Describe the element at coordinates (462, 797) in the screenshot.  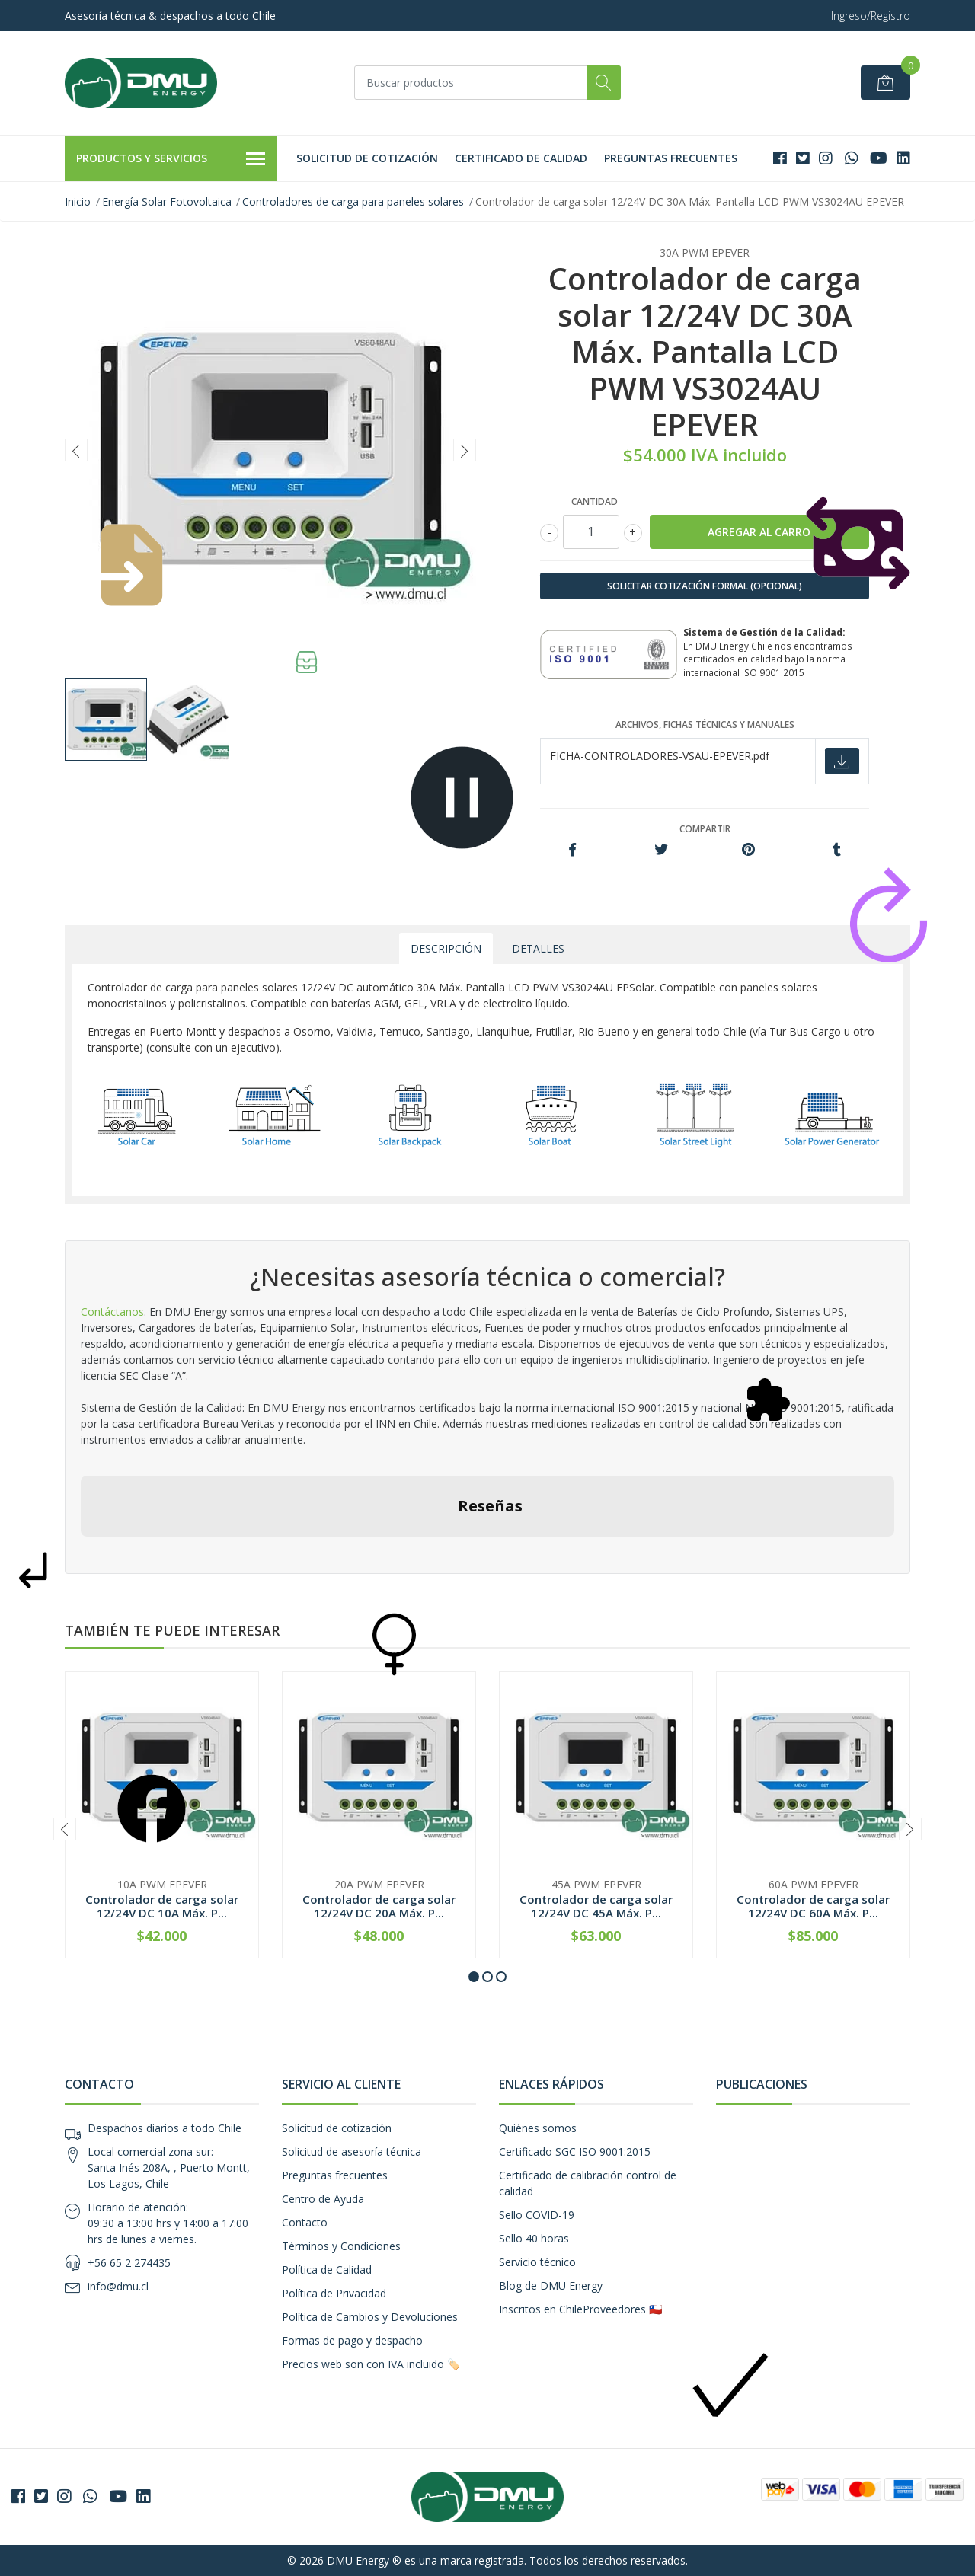
I see `pause media playback` at that location.